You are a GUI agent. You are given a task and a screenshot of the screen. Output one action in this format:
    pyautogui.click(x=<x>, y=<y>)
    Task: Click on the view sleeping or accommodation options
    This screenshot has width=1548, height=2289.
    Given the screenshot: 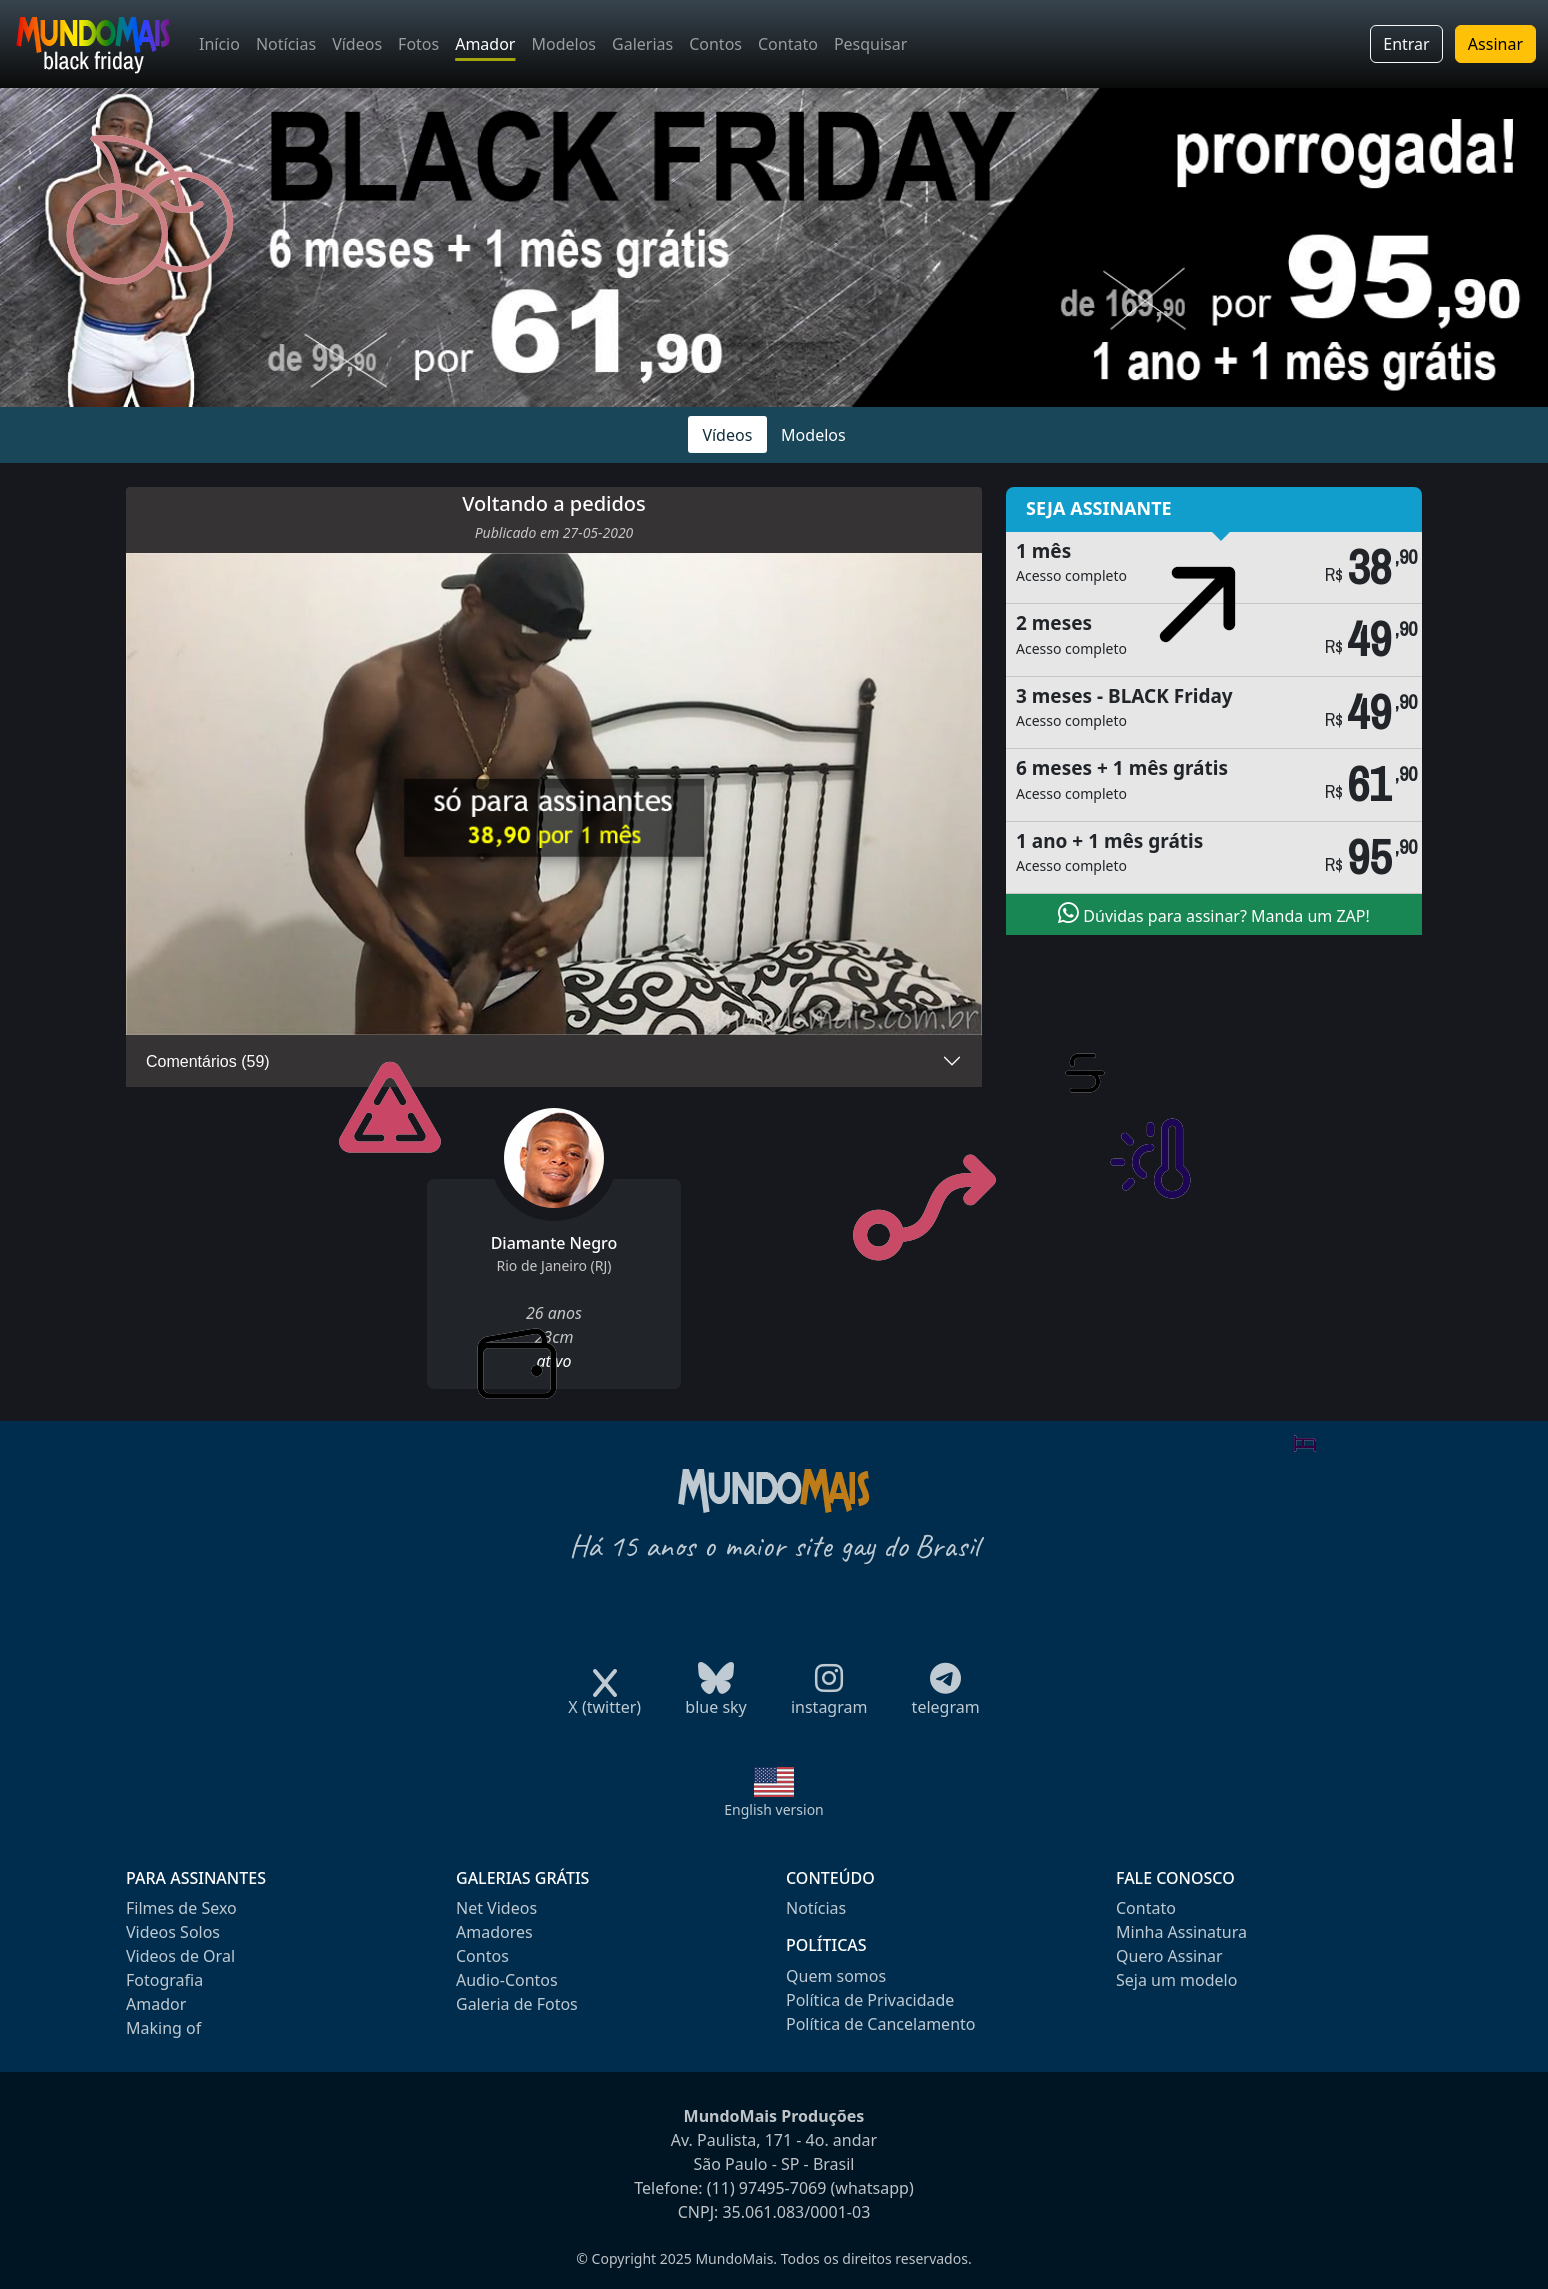 What is the action you would take?
    pyautogui.click(x=1304, y=1443)
    